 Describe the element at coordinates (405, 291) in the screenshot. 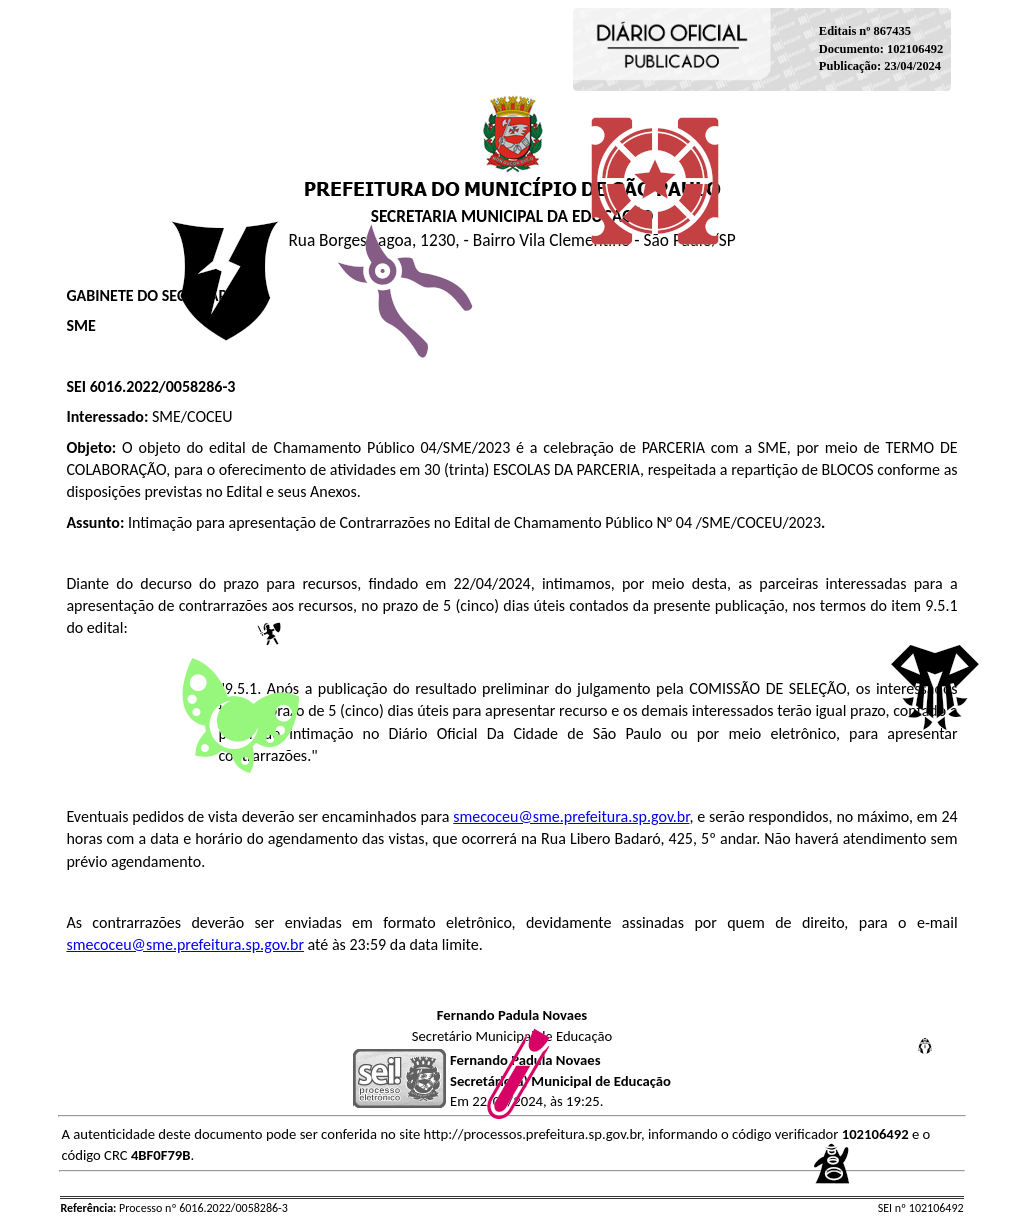

I see `access gardening or pruning tools` at that location.